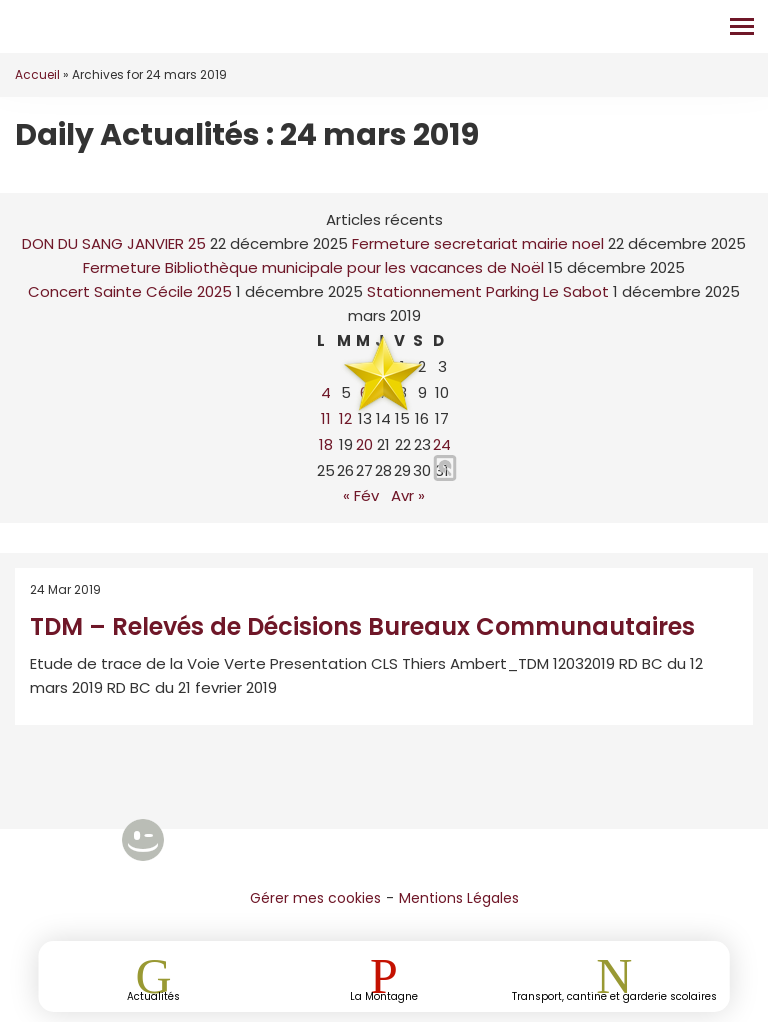  I want to click on indicates a starred or favorited item, so click(383, 377).